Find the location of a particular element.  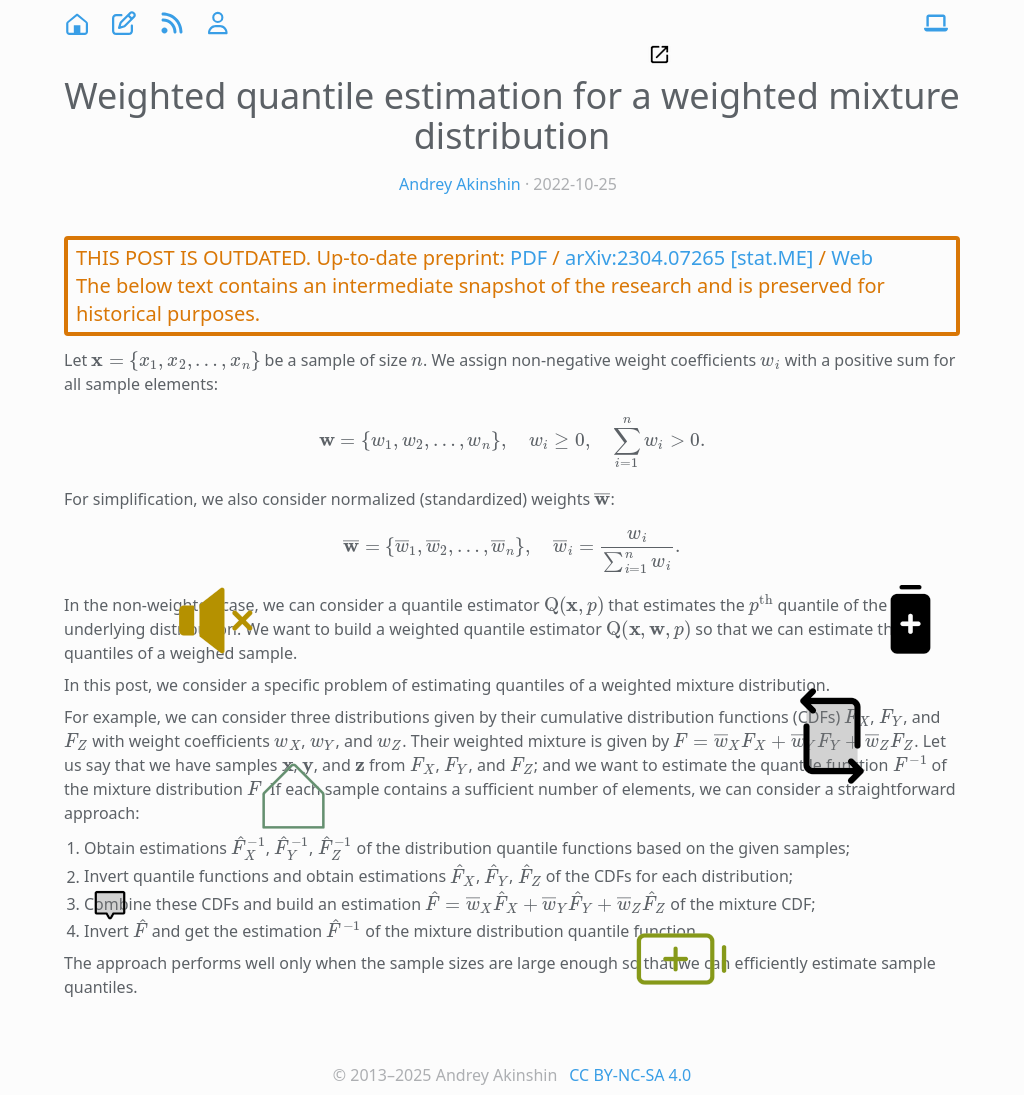

rotate your device orientation is located at coordinates (832, 736).